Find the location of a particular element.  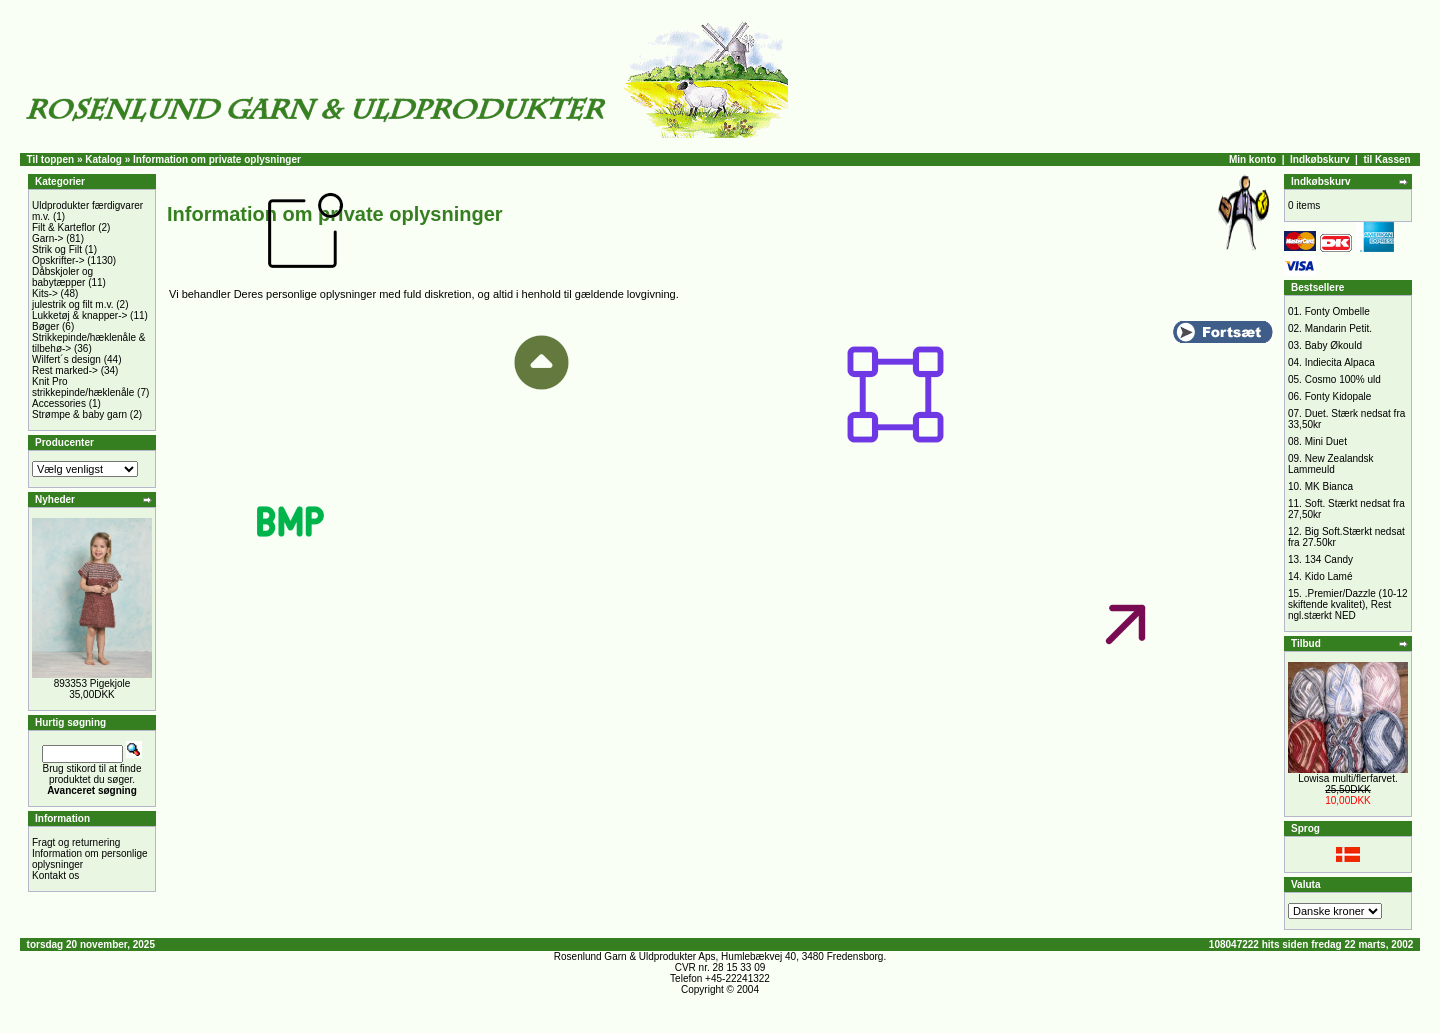

open link in new tab or window is located at coordinates (1125, 624).